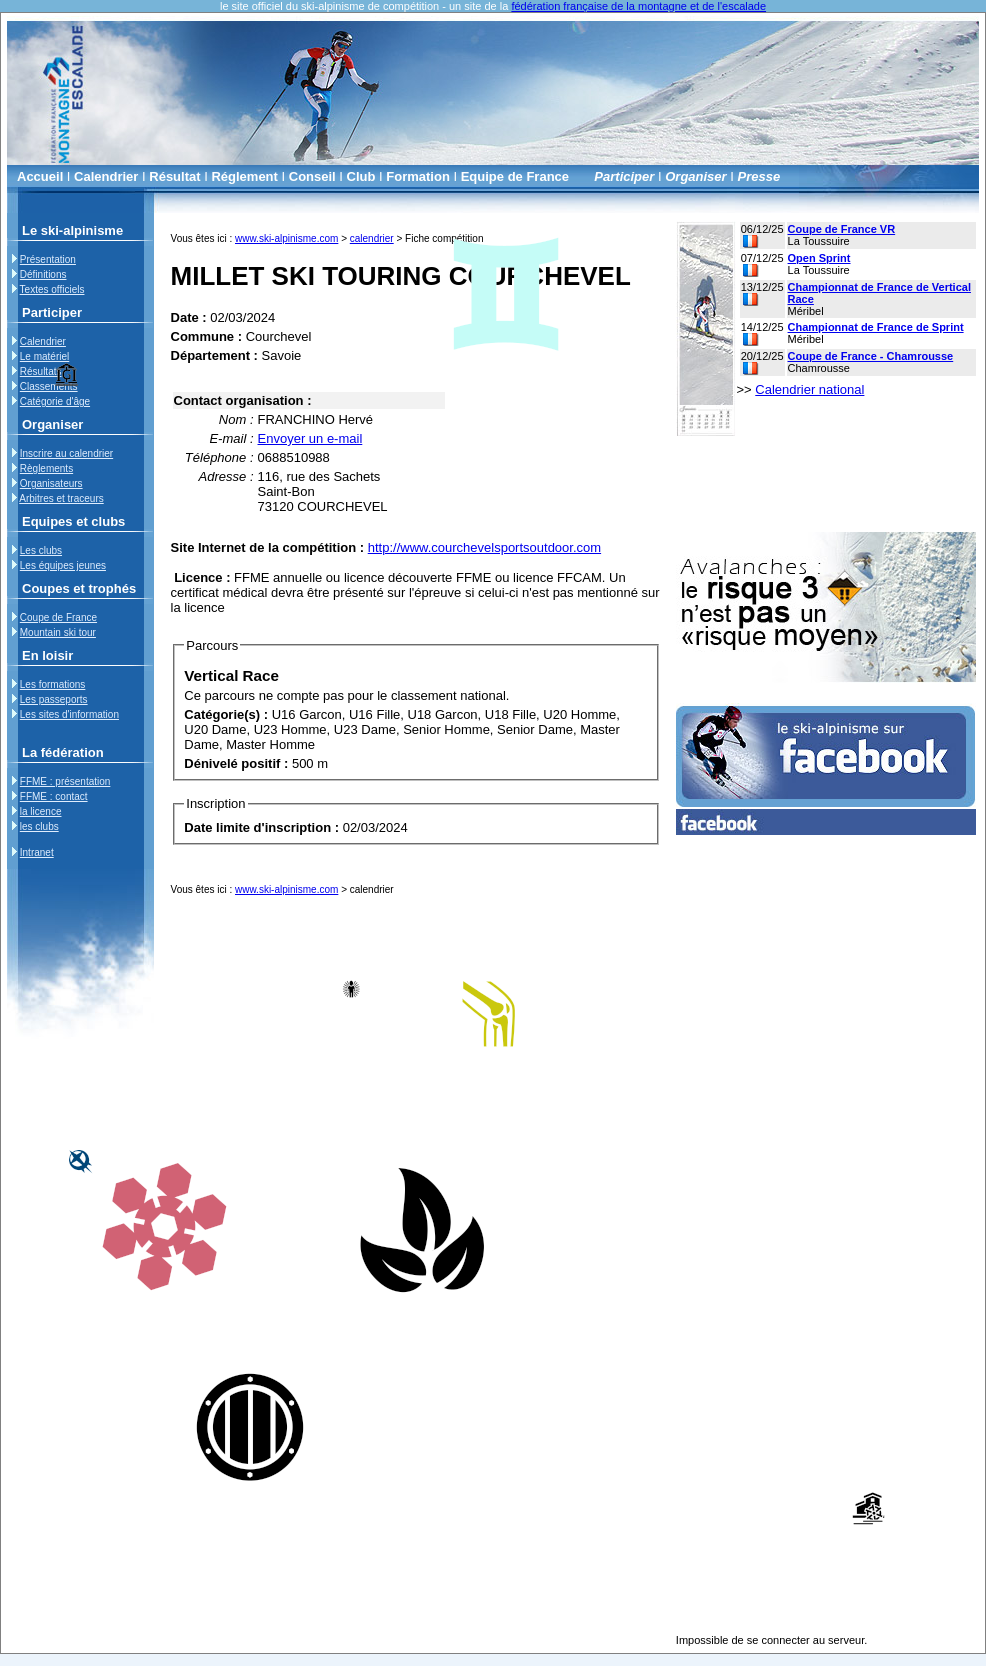 Image resolution: width=986 pixels, height=1666 pixels. I want to click on access water mill building or production facility, so click(868, 1508).